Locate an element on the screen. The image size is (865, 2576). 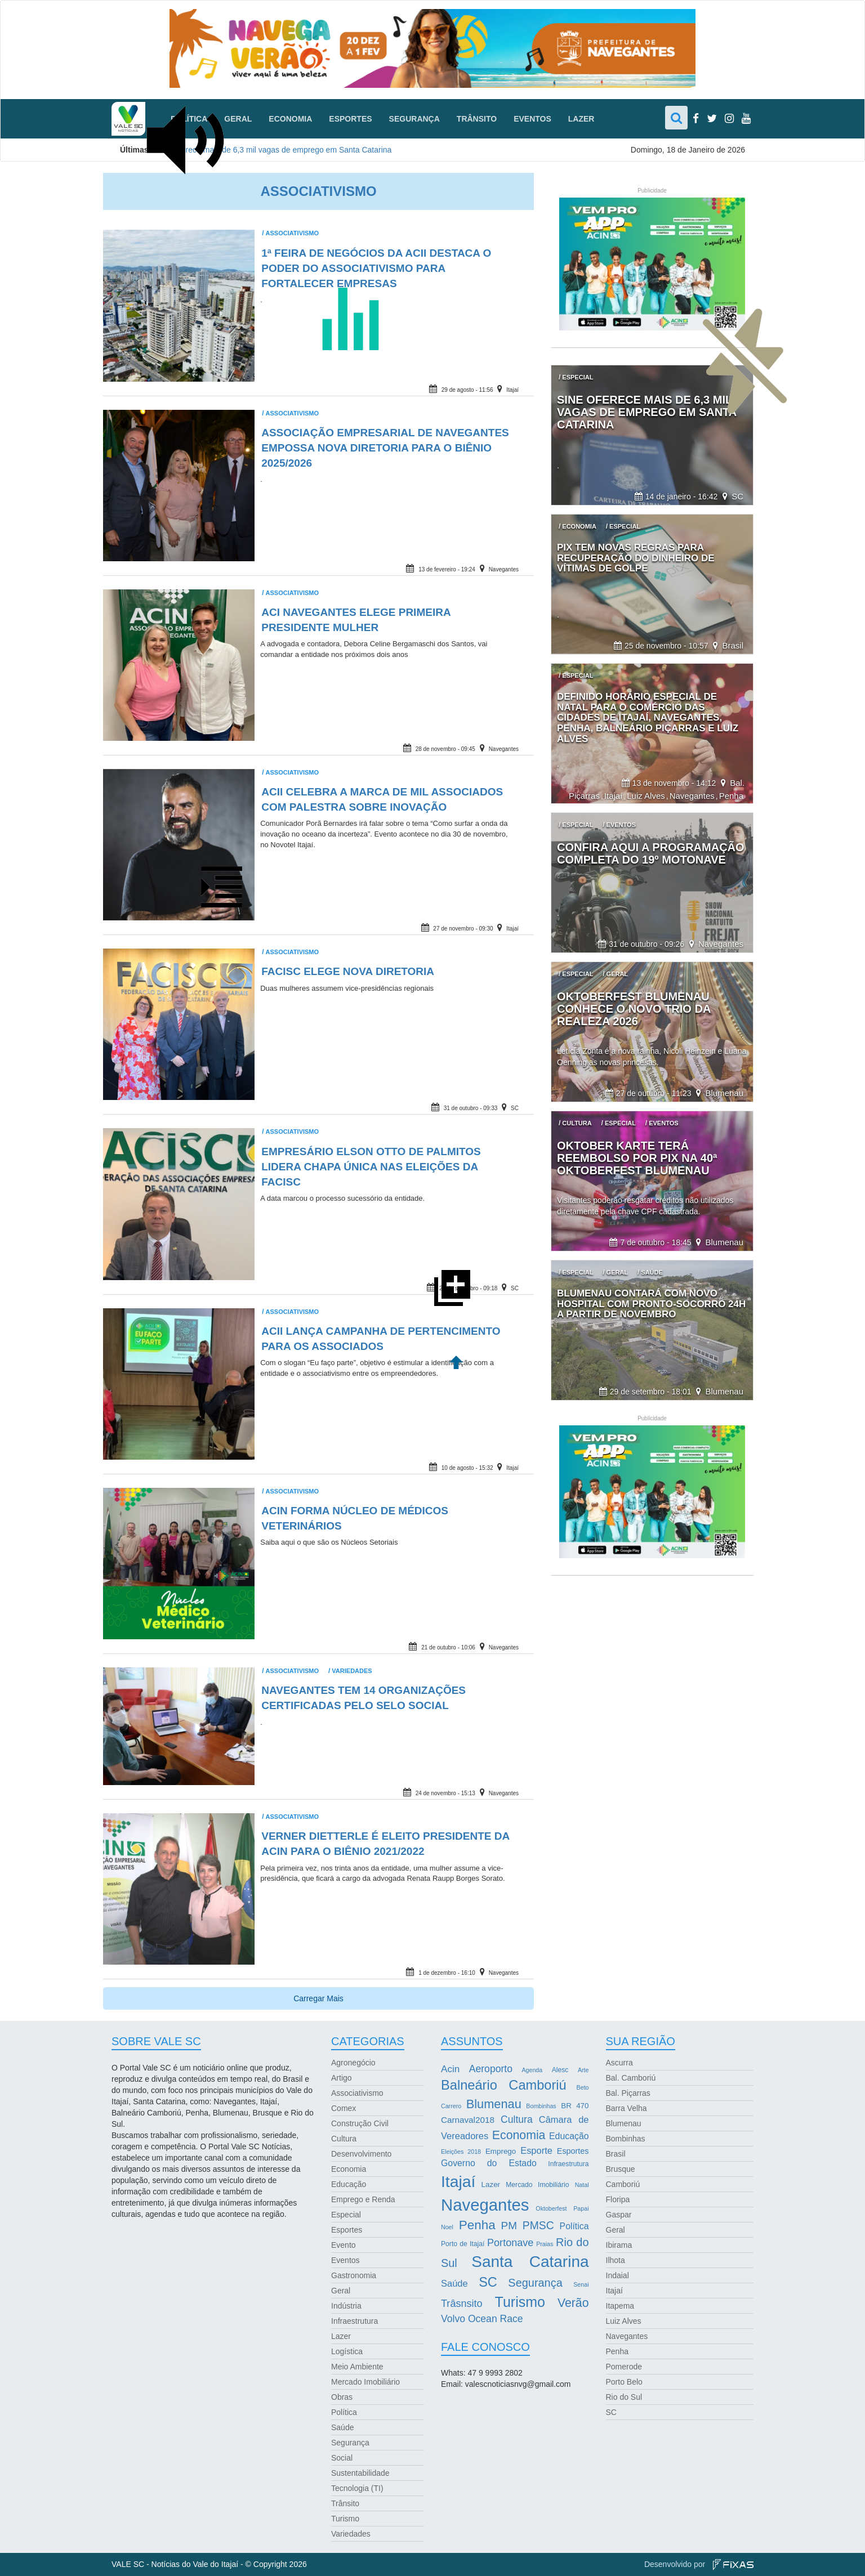
add item to your library is located at coordinates (452, 1288).